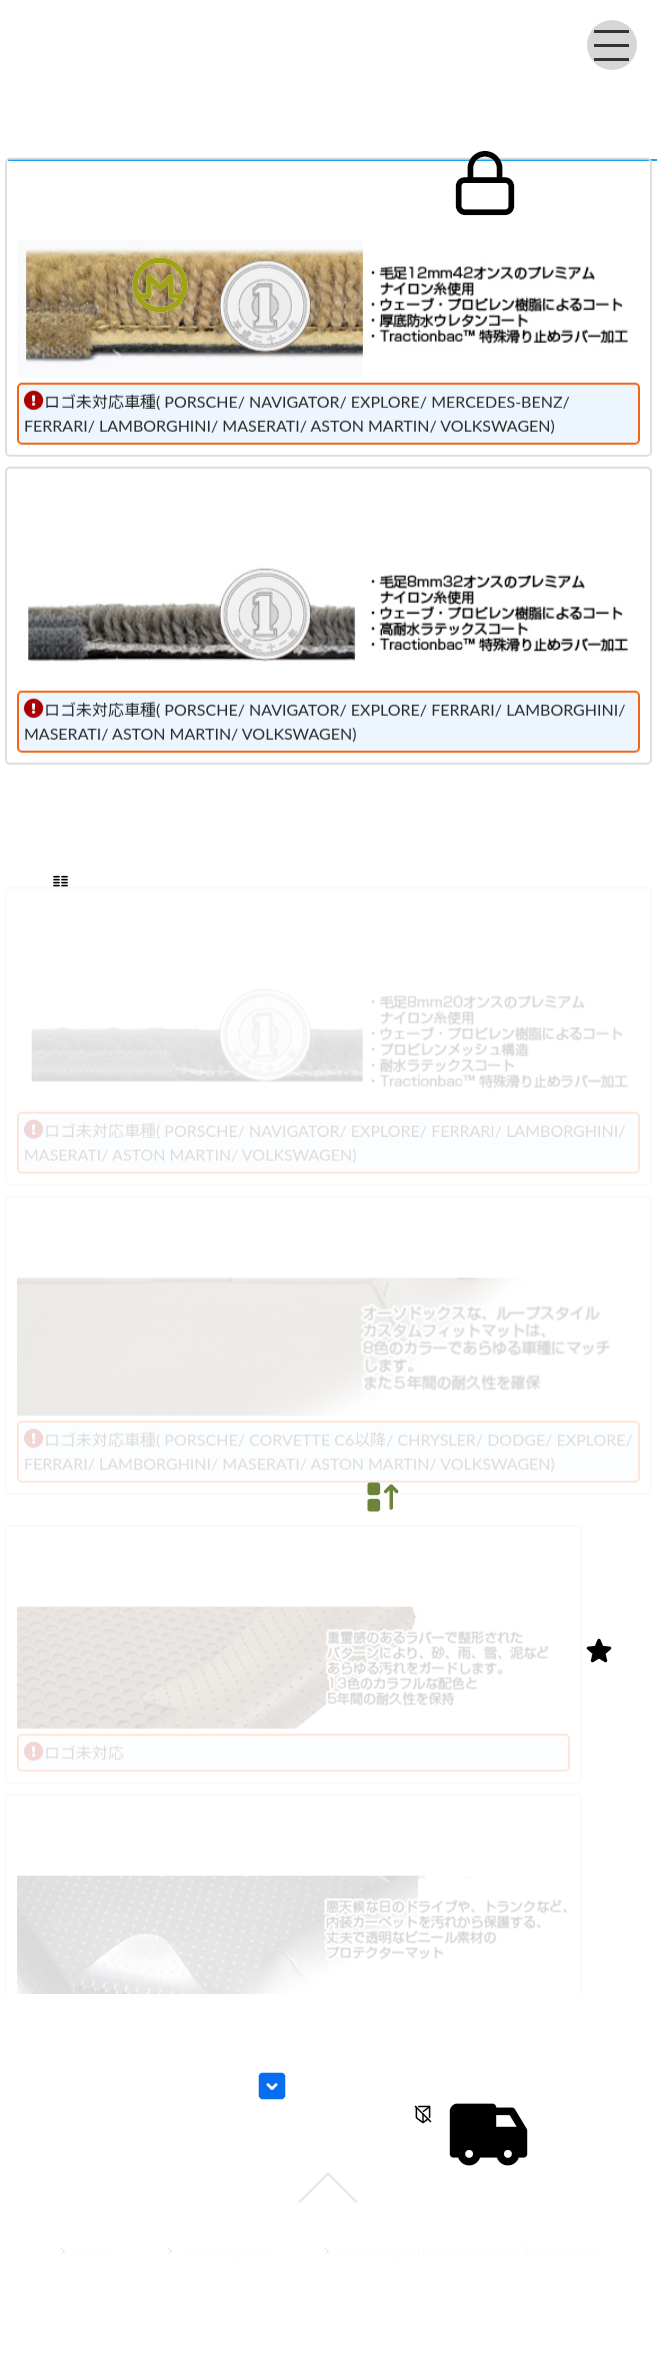 This screenshot has width=657, height=2354. What do you see at coordinates (423, 2114) in the screenshot?
I see `disable light refraction or spectrum effects` at bounding box center [423, 2114].